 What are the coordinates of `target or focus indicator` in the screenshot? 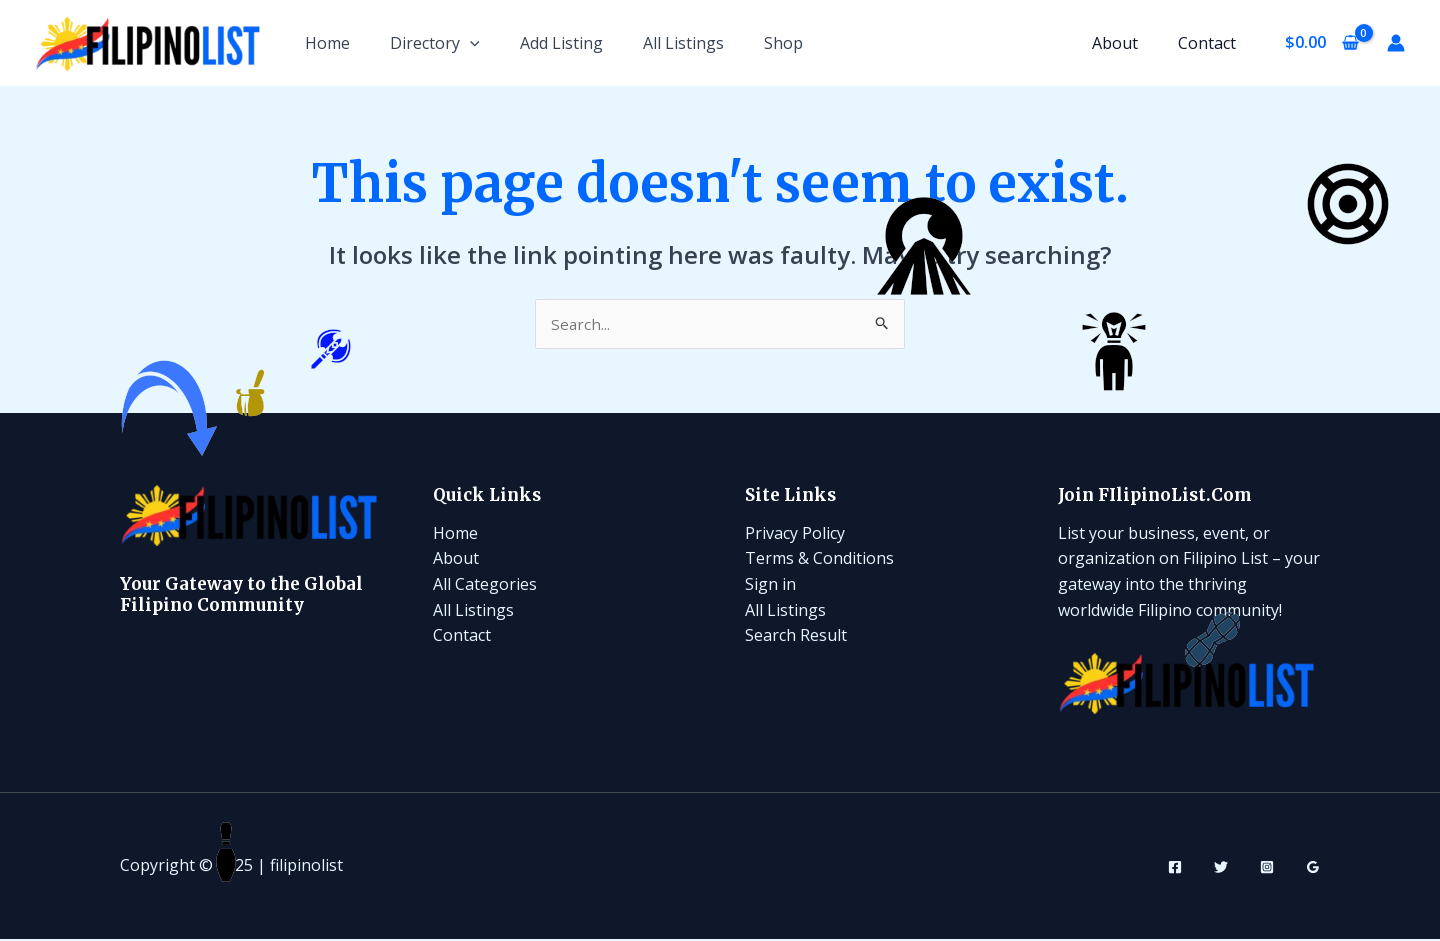 It's located at (1348, 204).